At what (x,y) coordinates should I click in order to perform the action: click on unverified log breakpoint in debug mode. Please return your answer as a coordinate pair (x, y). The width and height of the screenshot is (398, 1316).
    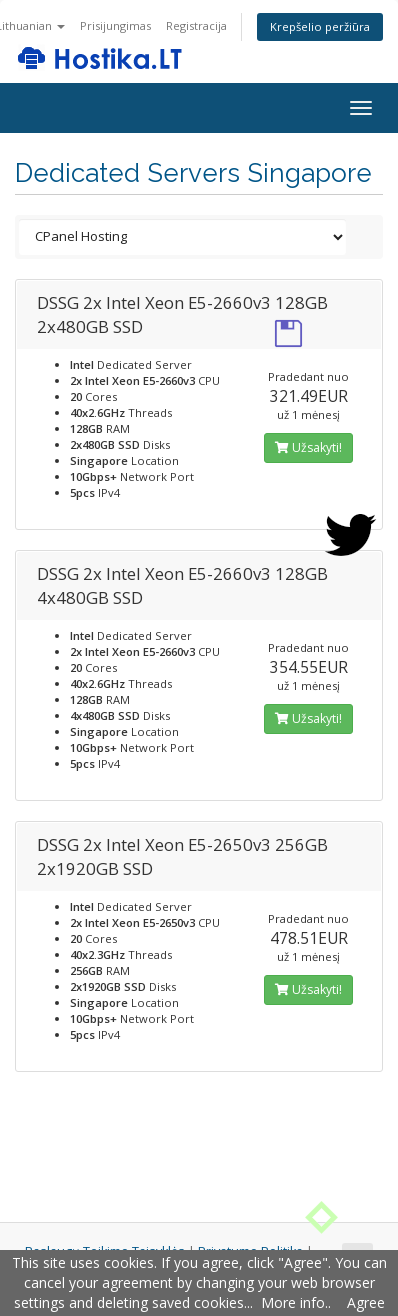
    Looking at the image, I should click on (321, 1217).